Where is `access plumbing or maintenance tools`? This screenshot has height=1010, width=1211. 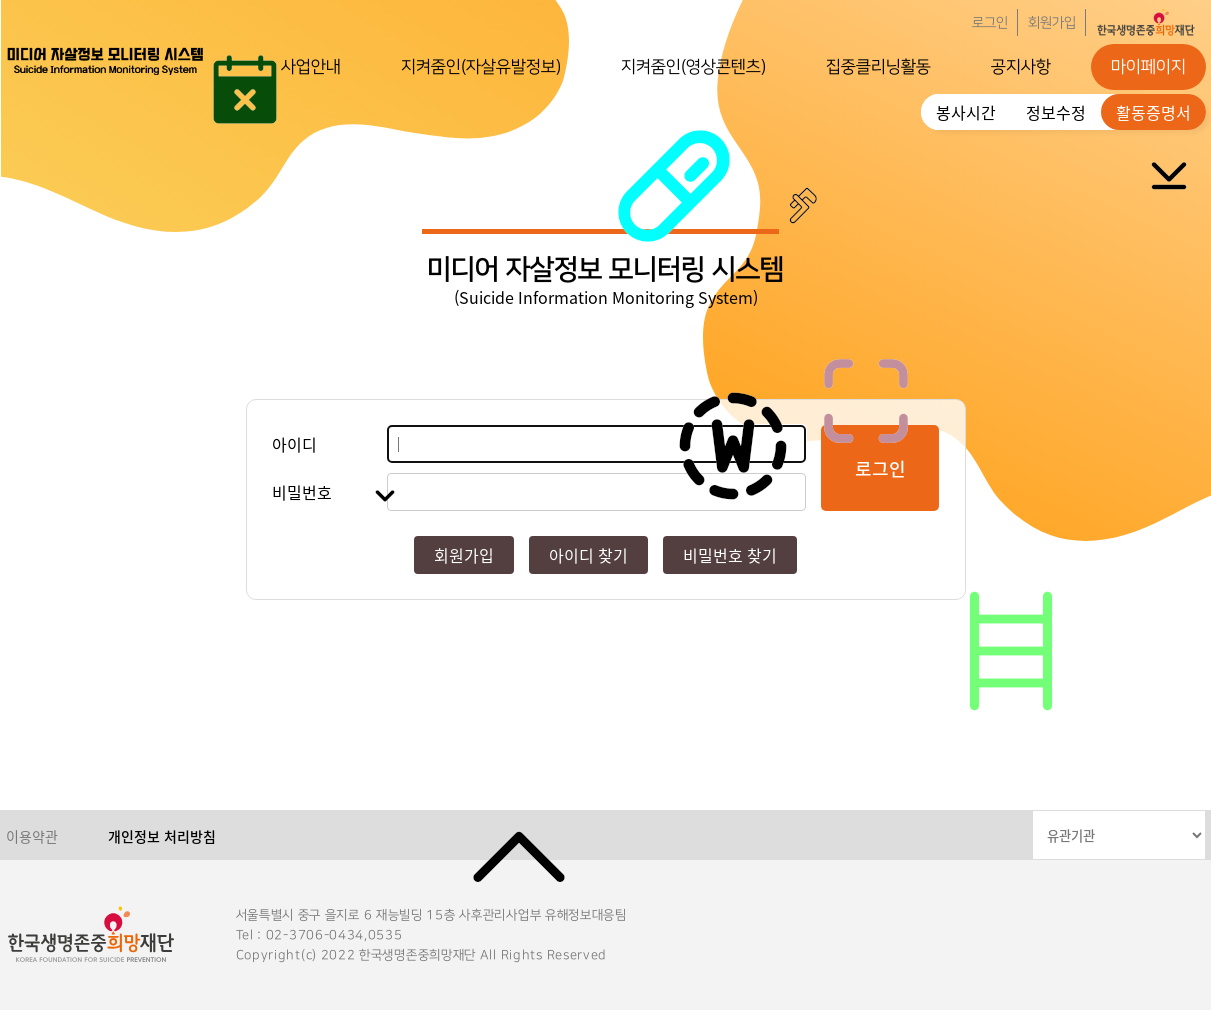 access plumbing or maintenance tools is located at coordinates (801, 205).